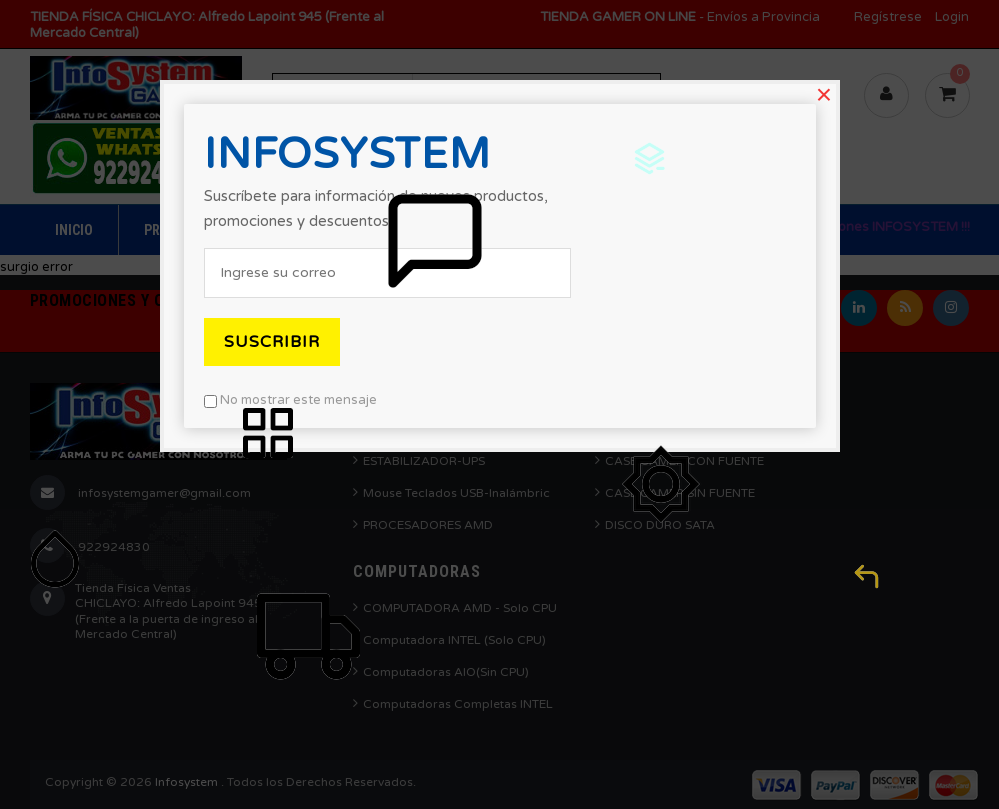 This screenshot has width=999, height=809. I want to click on go back to the previous screen, so click(866, 576).